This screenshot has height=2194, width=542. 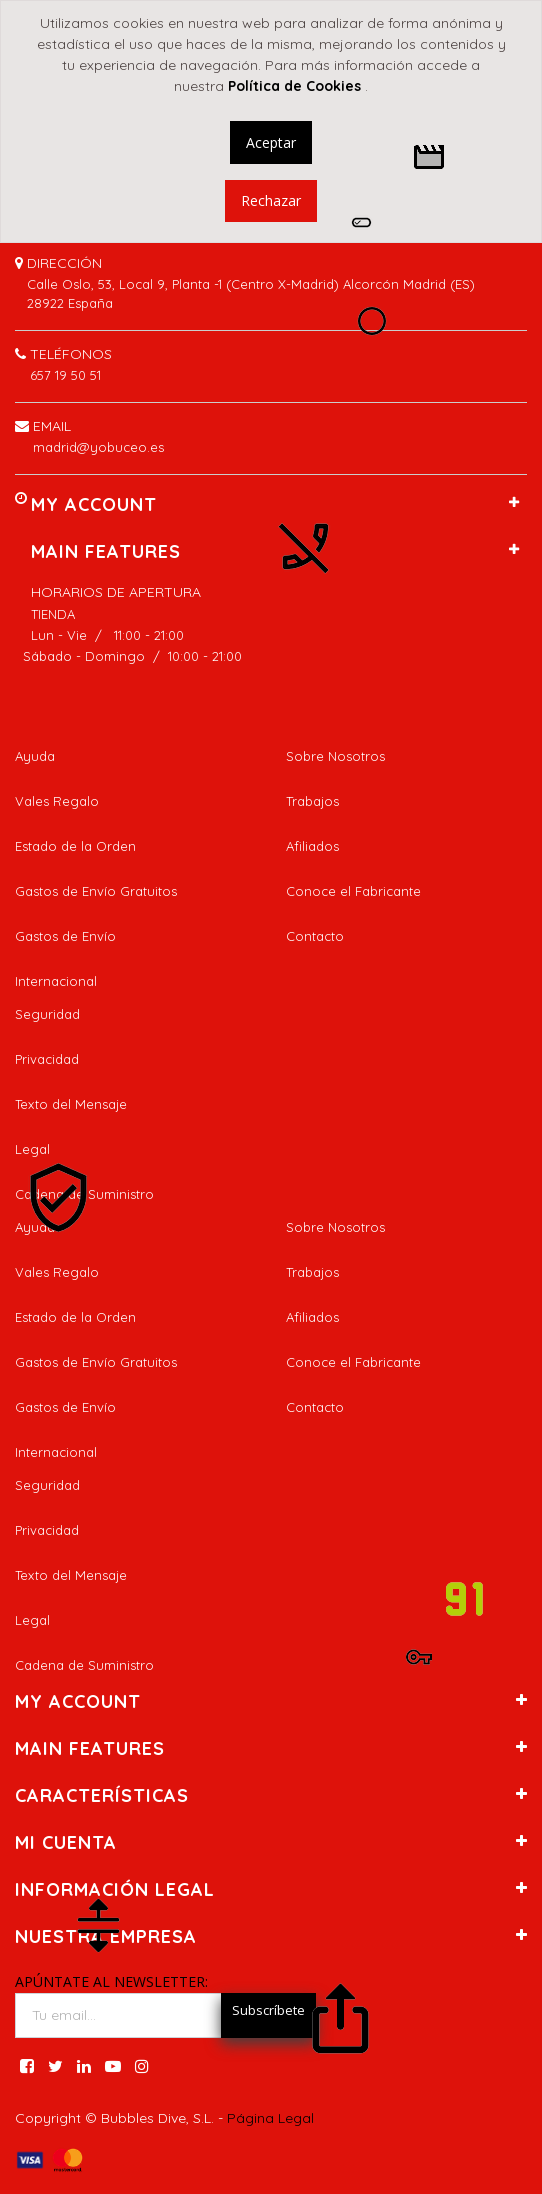 What do you see at coordinates (305, 546) in the screenshot?
I see `phone calls are disabled or unavailable` at bounding box center [305, 546].